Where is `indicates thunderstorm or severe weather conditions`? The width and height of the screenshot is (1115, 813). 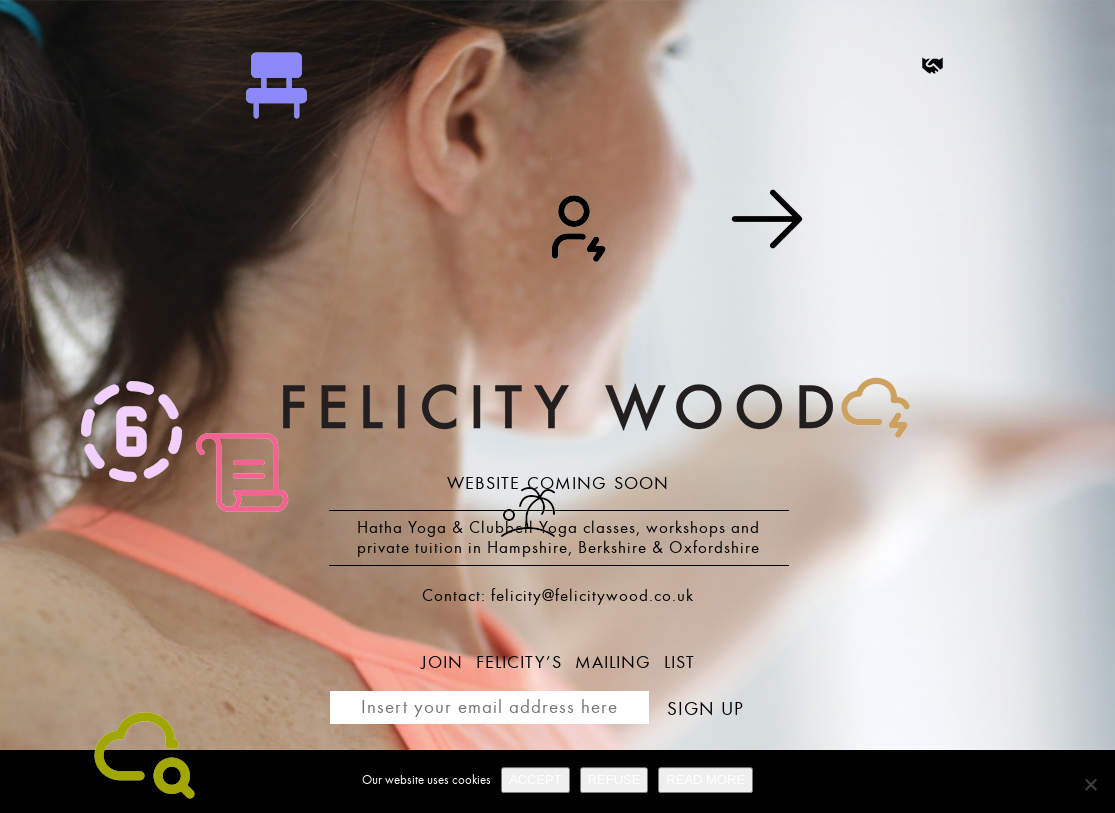 indicates thunderstorm or severe weather conditions is located at coordinates (876, 403).